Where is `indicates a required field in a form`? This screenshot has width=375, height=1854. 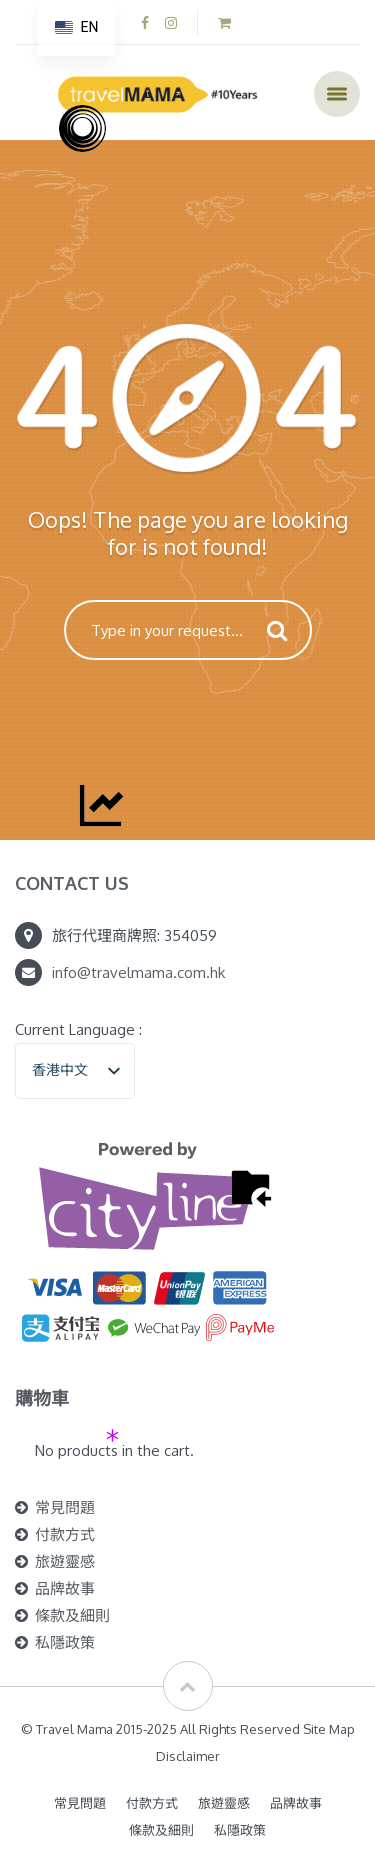 indicates a required field in a form is located at coordinates (112, 1435).